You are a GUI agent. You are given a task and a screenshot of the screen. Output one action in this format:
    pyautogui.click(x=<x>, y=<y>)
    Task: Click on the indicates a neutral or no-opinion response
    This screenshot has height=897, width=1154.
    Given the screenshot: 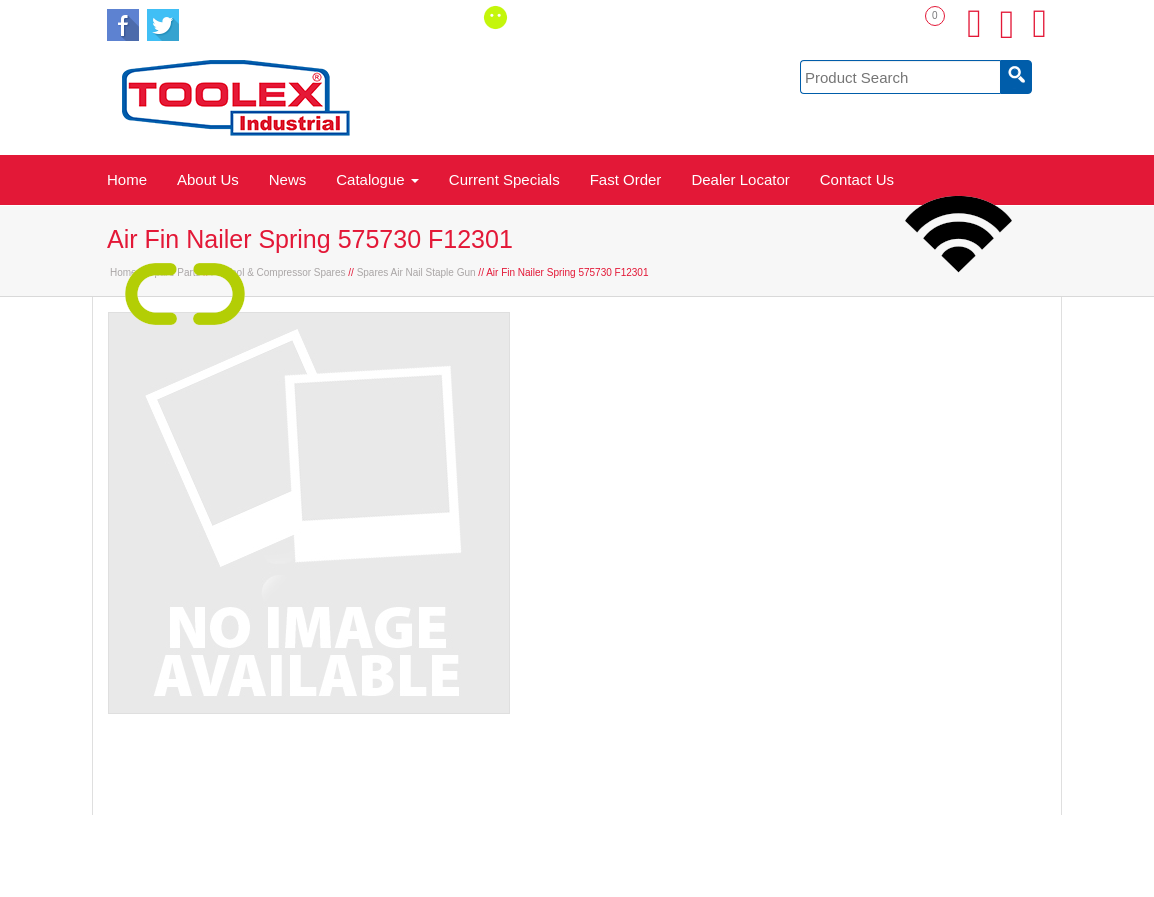 What is the action you would take?
    pyautogui.click(x=495, y=17)
    